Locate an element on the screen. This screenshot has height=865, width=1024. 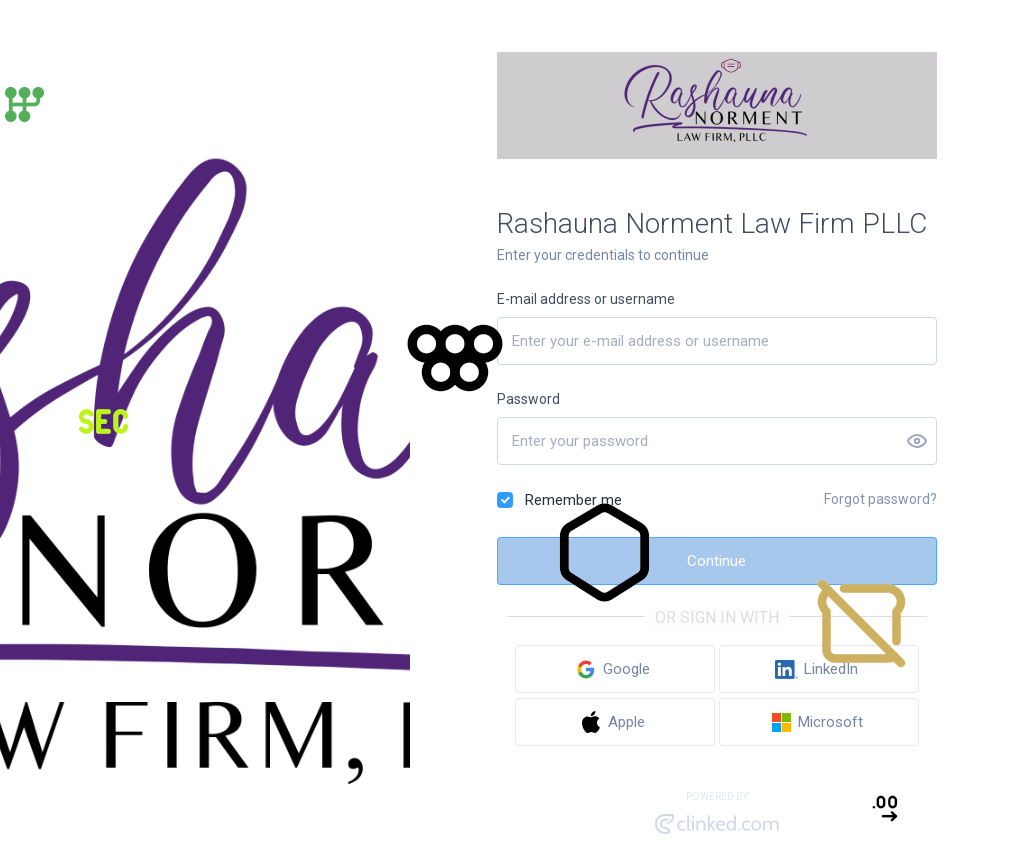
select a hexagonal shape or polygon tool is located at coordinates (604, 552).